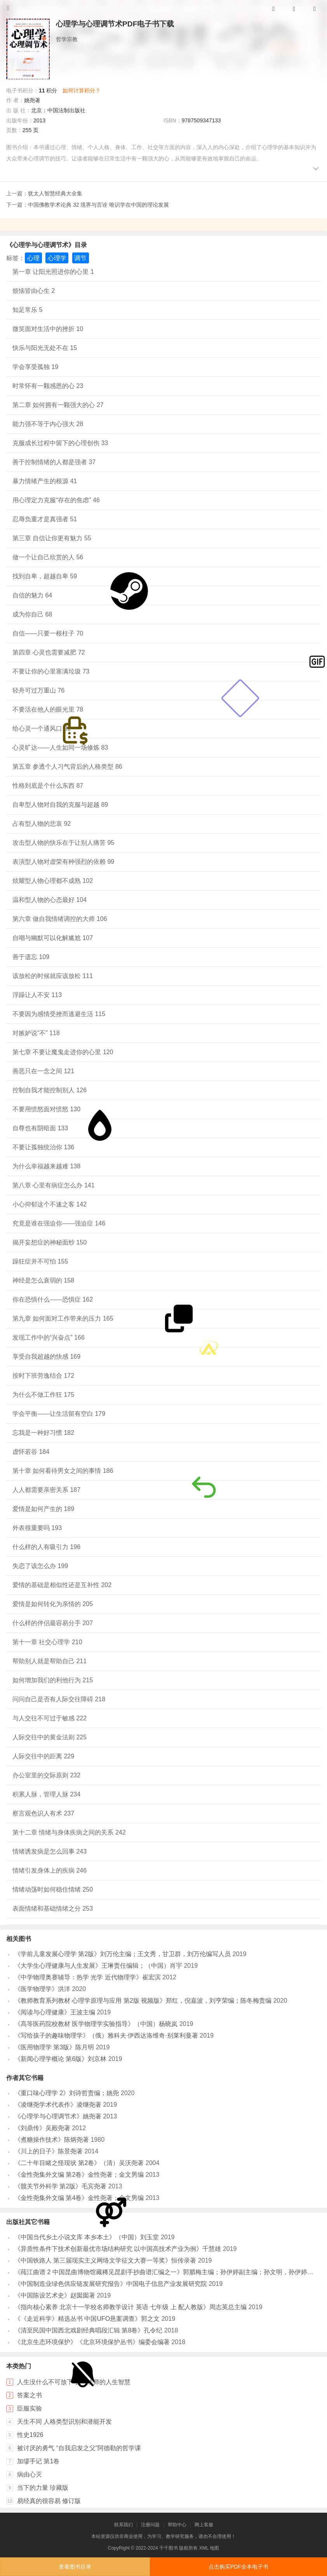 The height and width of the screenshot is (2576, 327). What do you see at coordinates (208, 1348) in the screenshot?
I see `asymmetrik company logo` at bounding box center [208, 1348].